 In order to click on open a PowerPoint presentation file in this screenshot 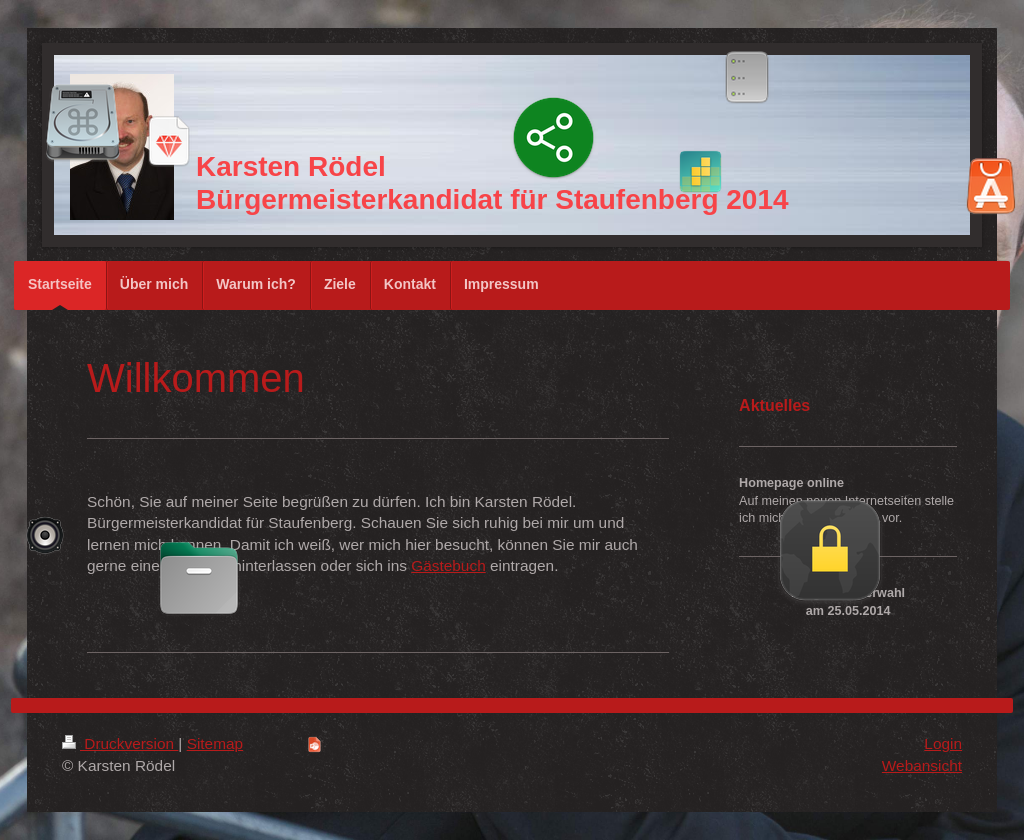, I will do `click(314, 744)`.